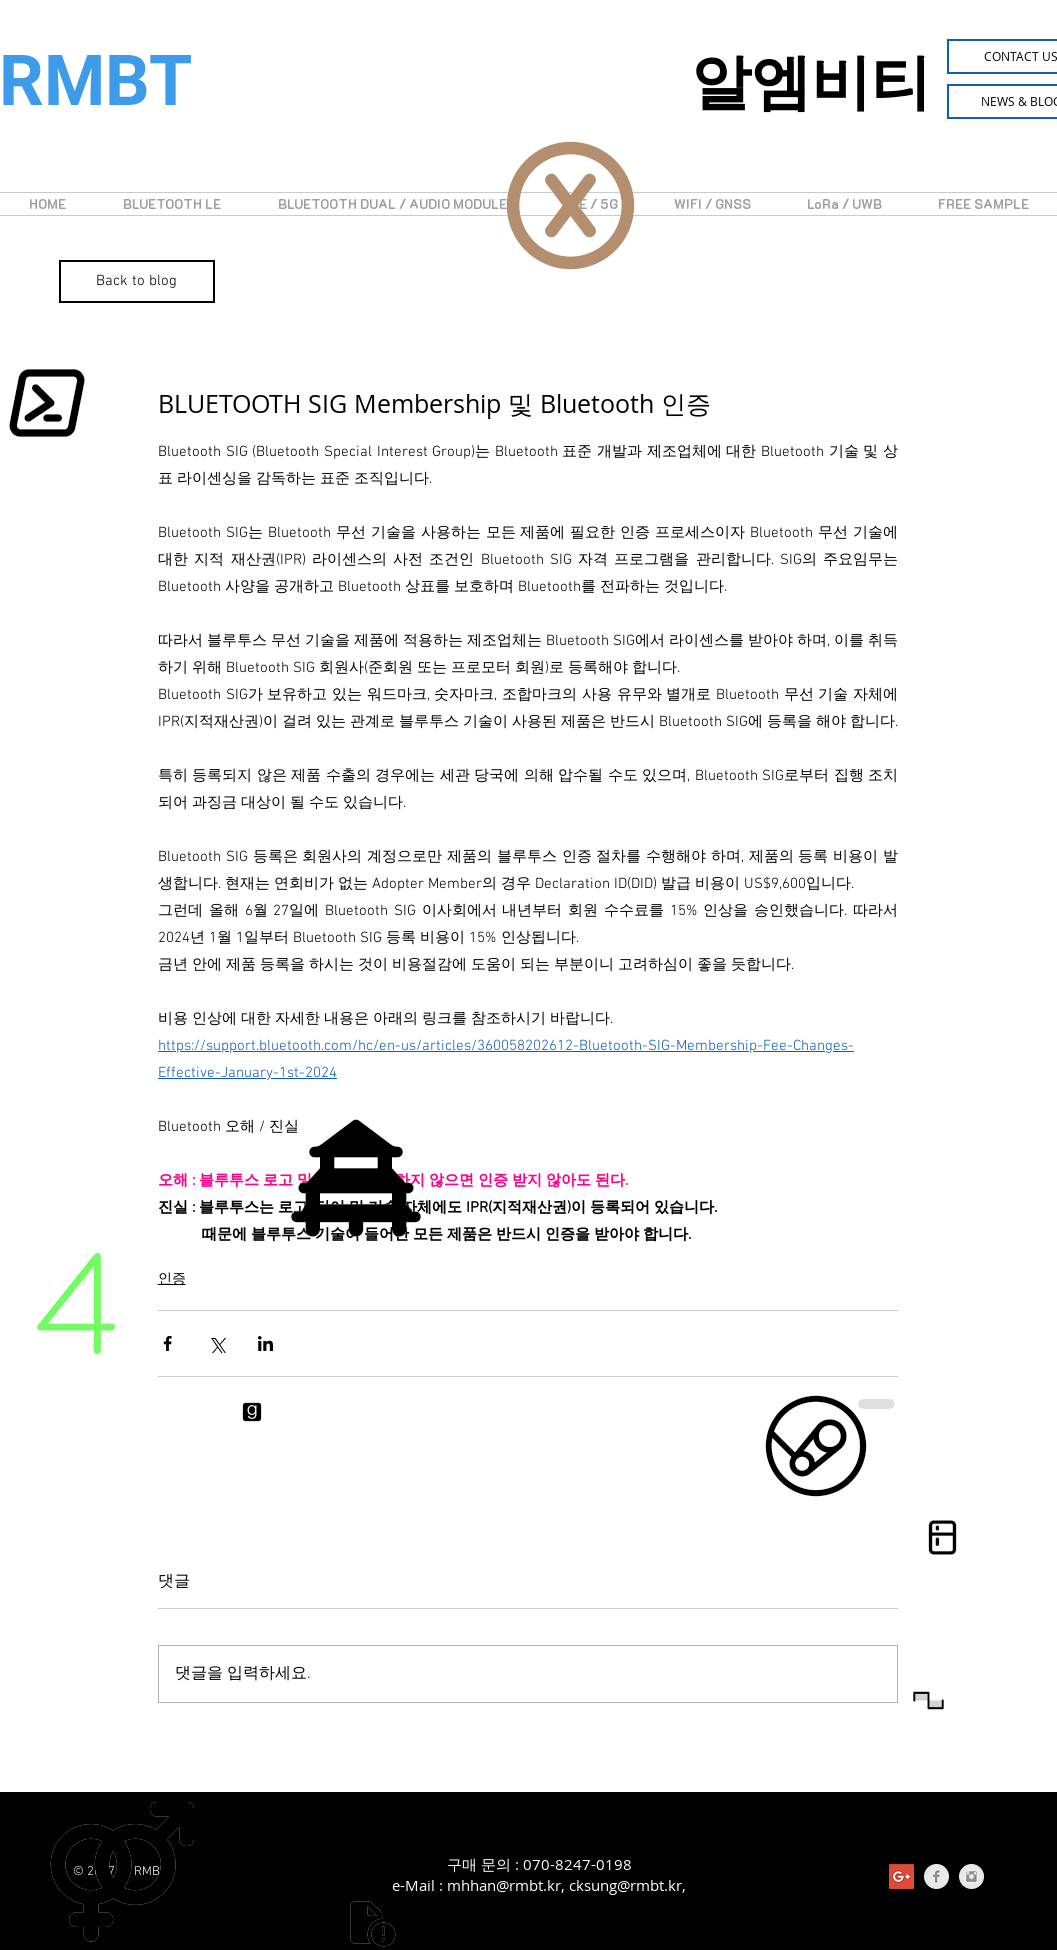  I want to click on access kitchen appliance controls, so click(942, 1537).